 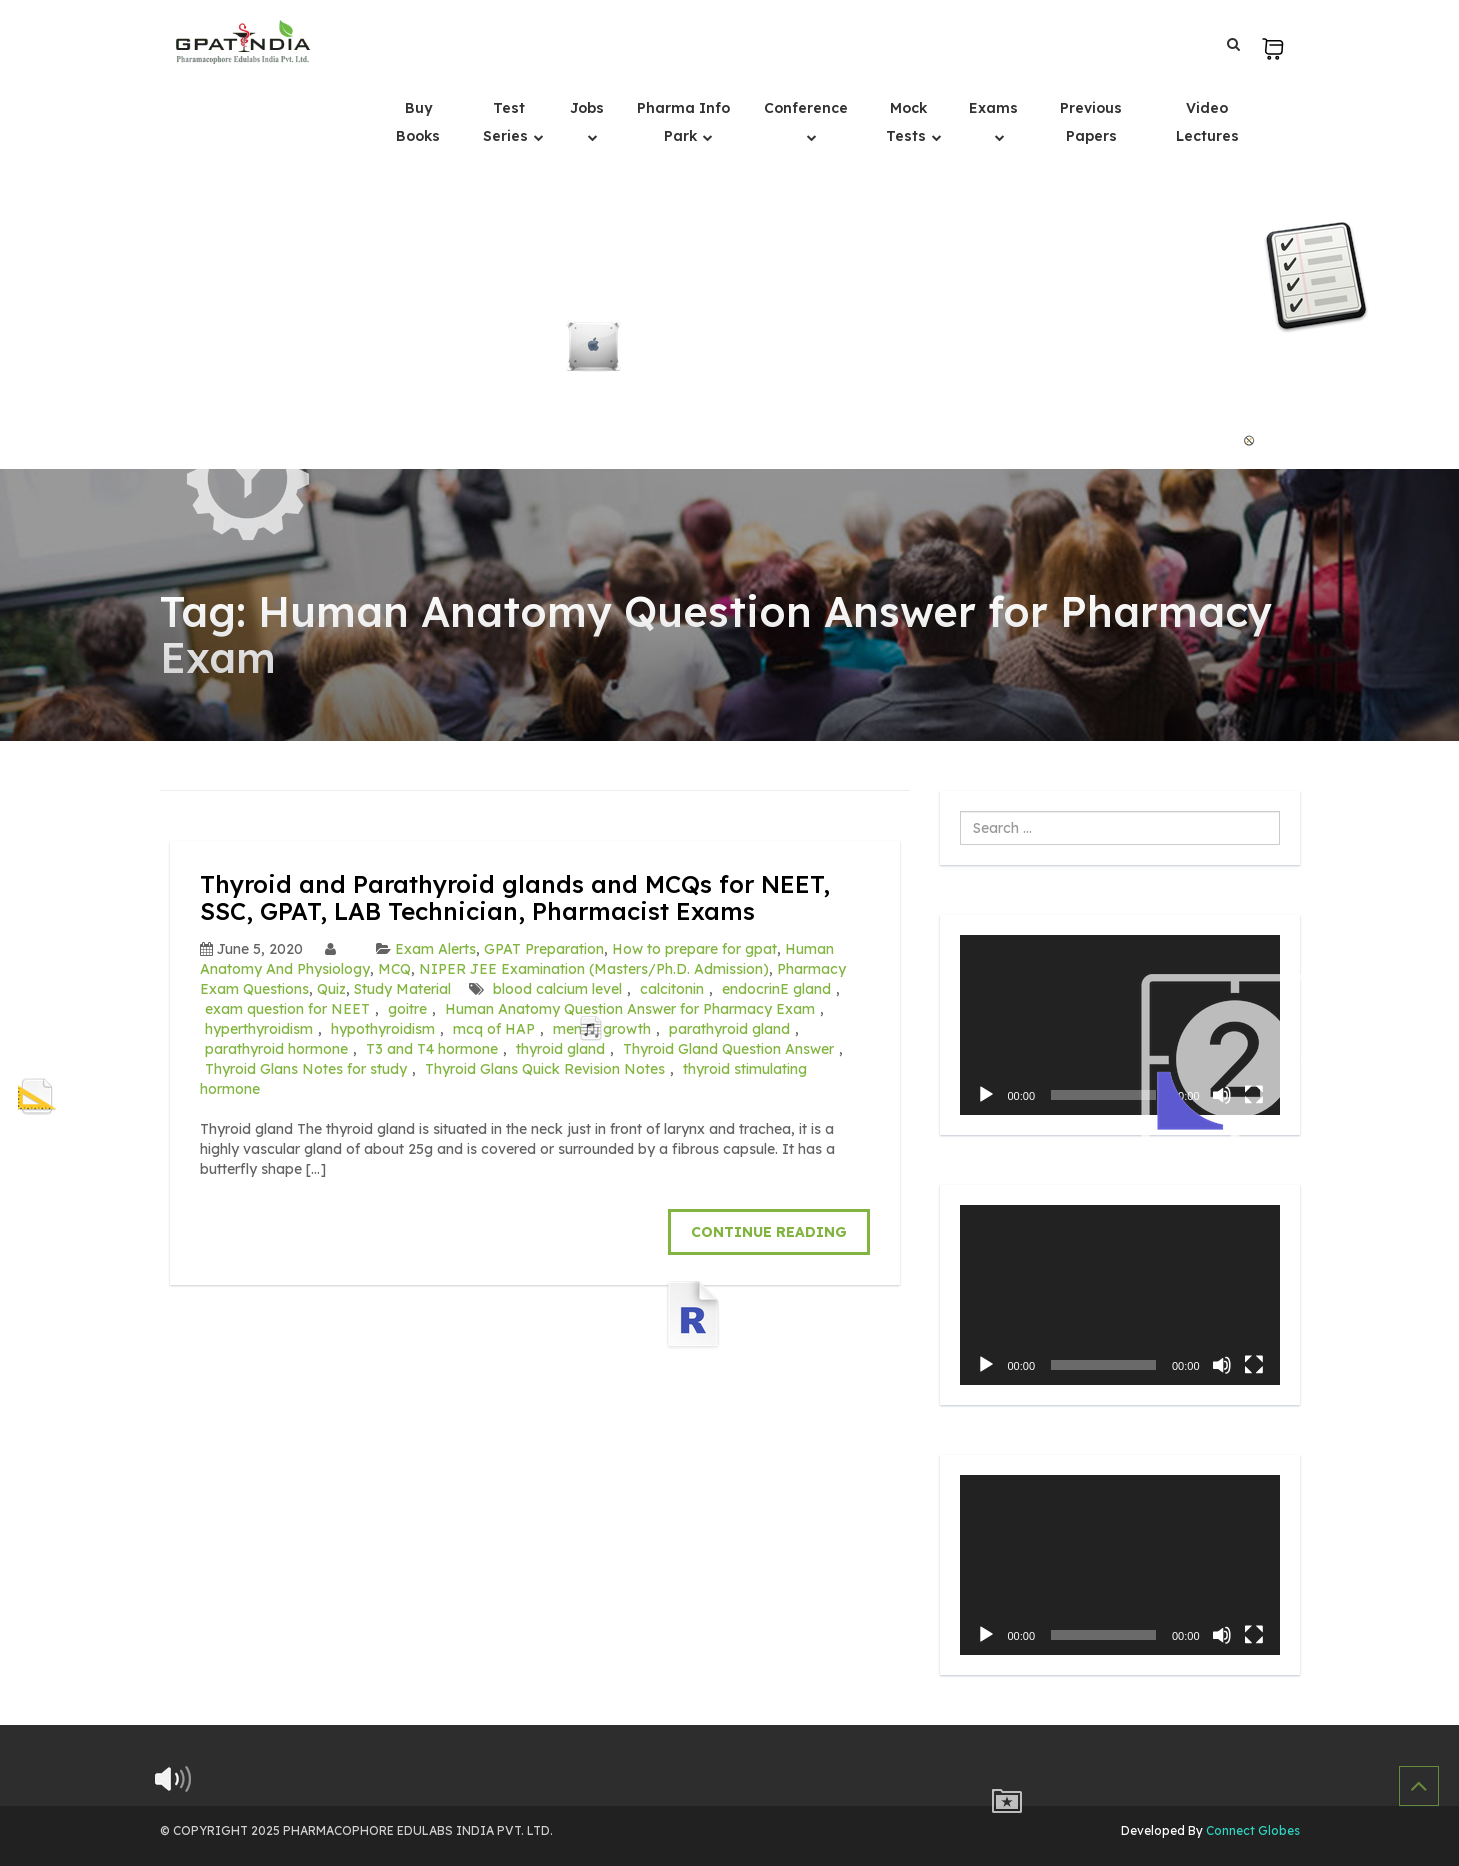 What do you see at coordinates (693, 1315) in the screenshot?
I see `an R programming language source file` at bounding box center [693, 1315].